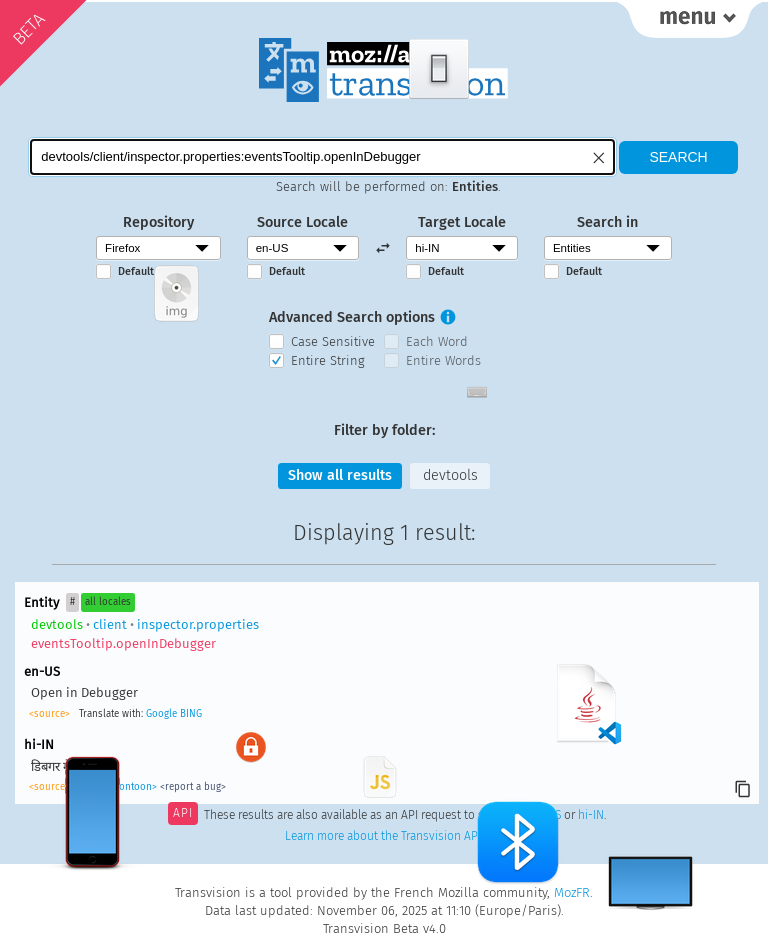  I want to click on external display or monitor connected, so click(650, 881).